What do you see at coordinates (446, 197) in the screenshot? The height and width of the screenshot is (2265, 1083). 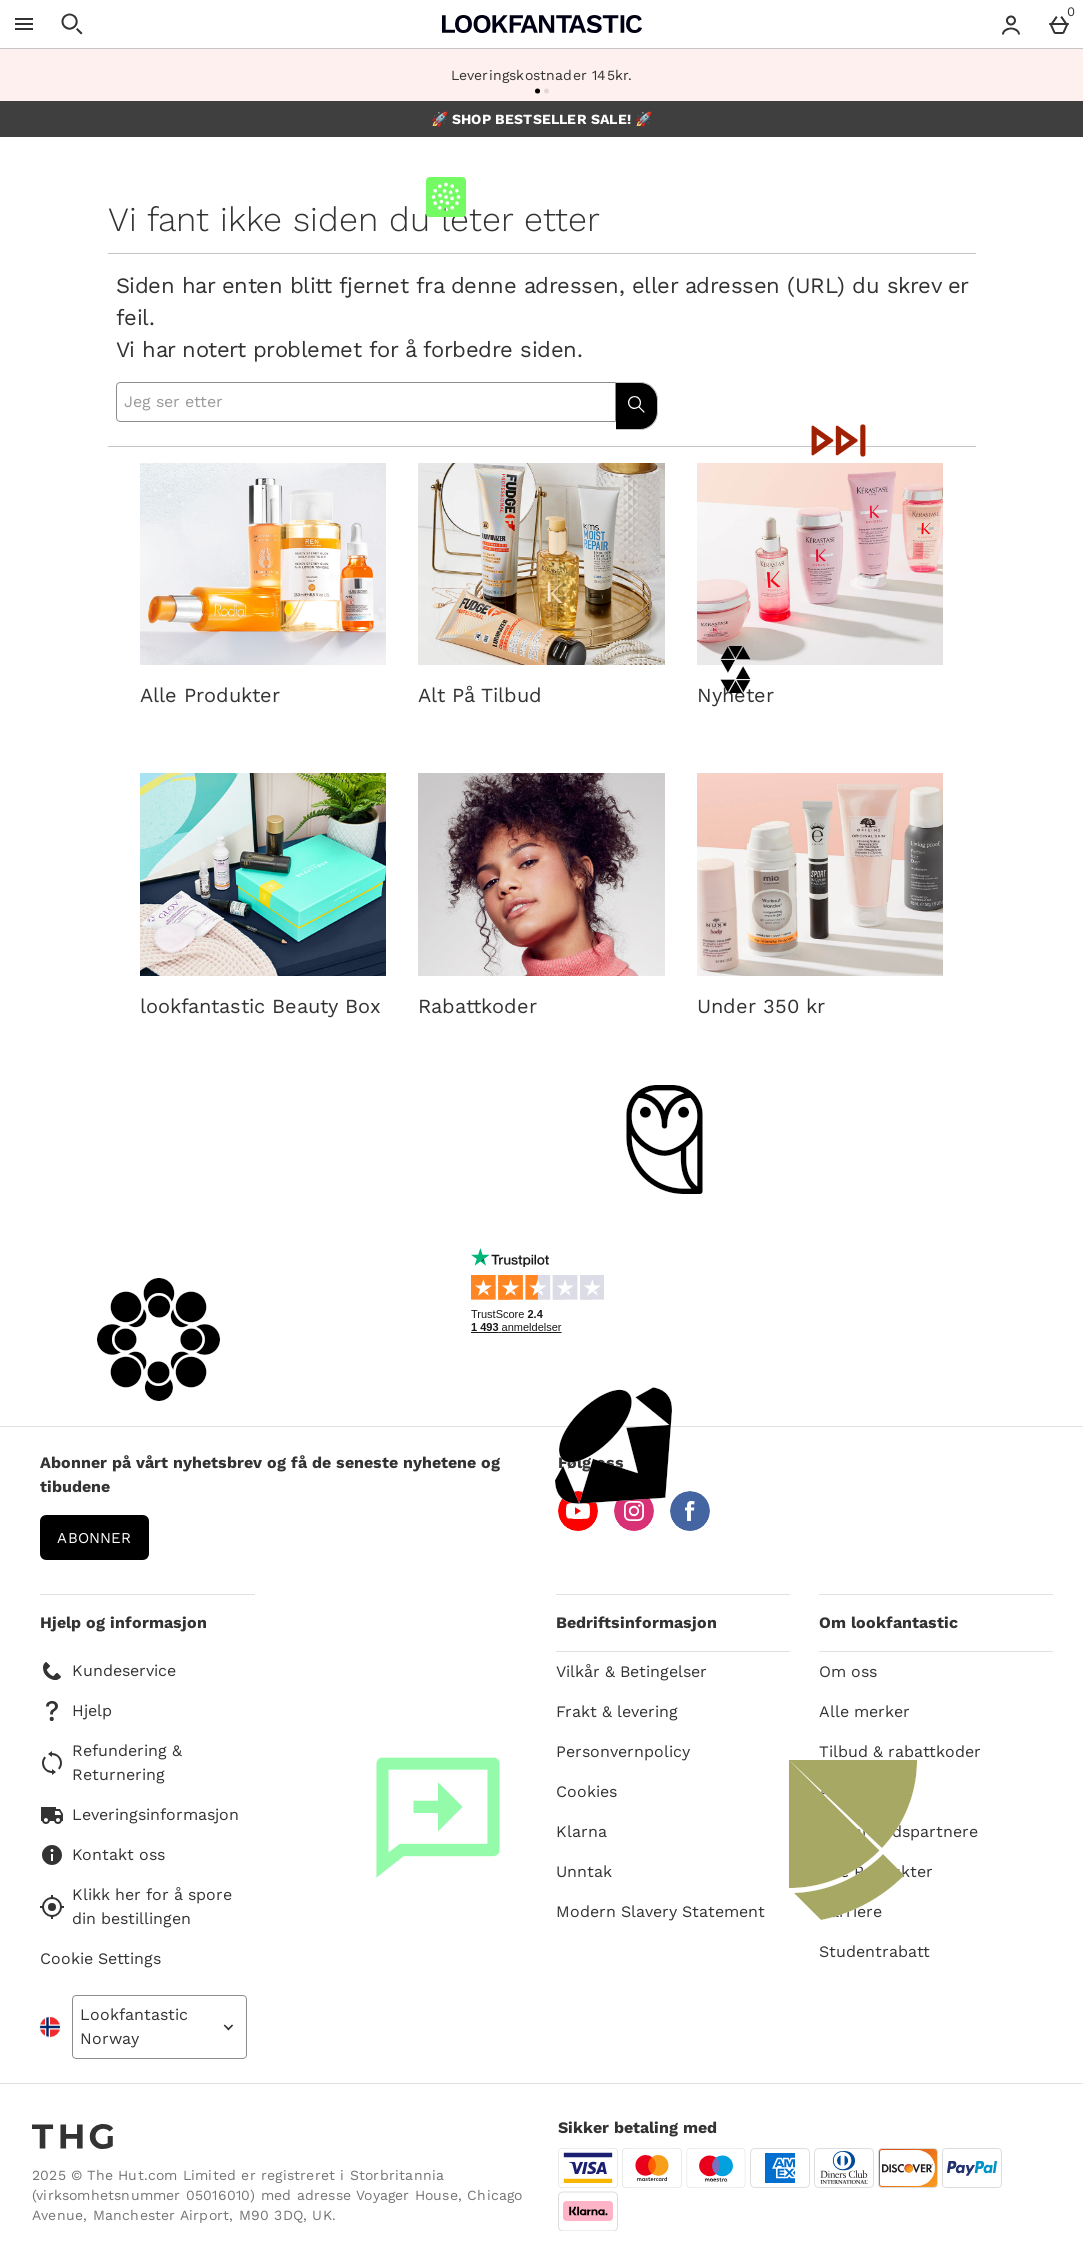 I see `open the Photocrowd app` at bounding box center [446, 197].